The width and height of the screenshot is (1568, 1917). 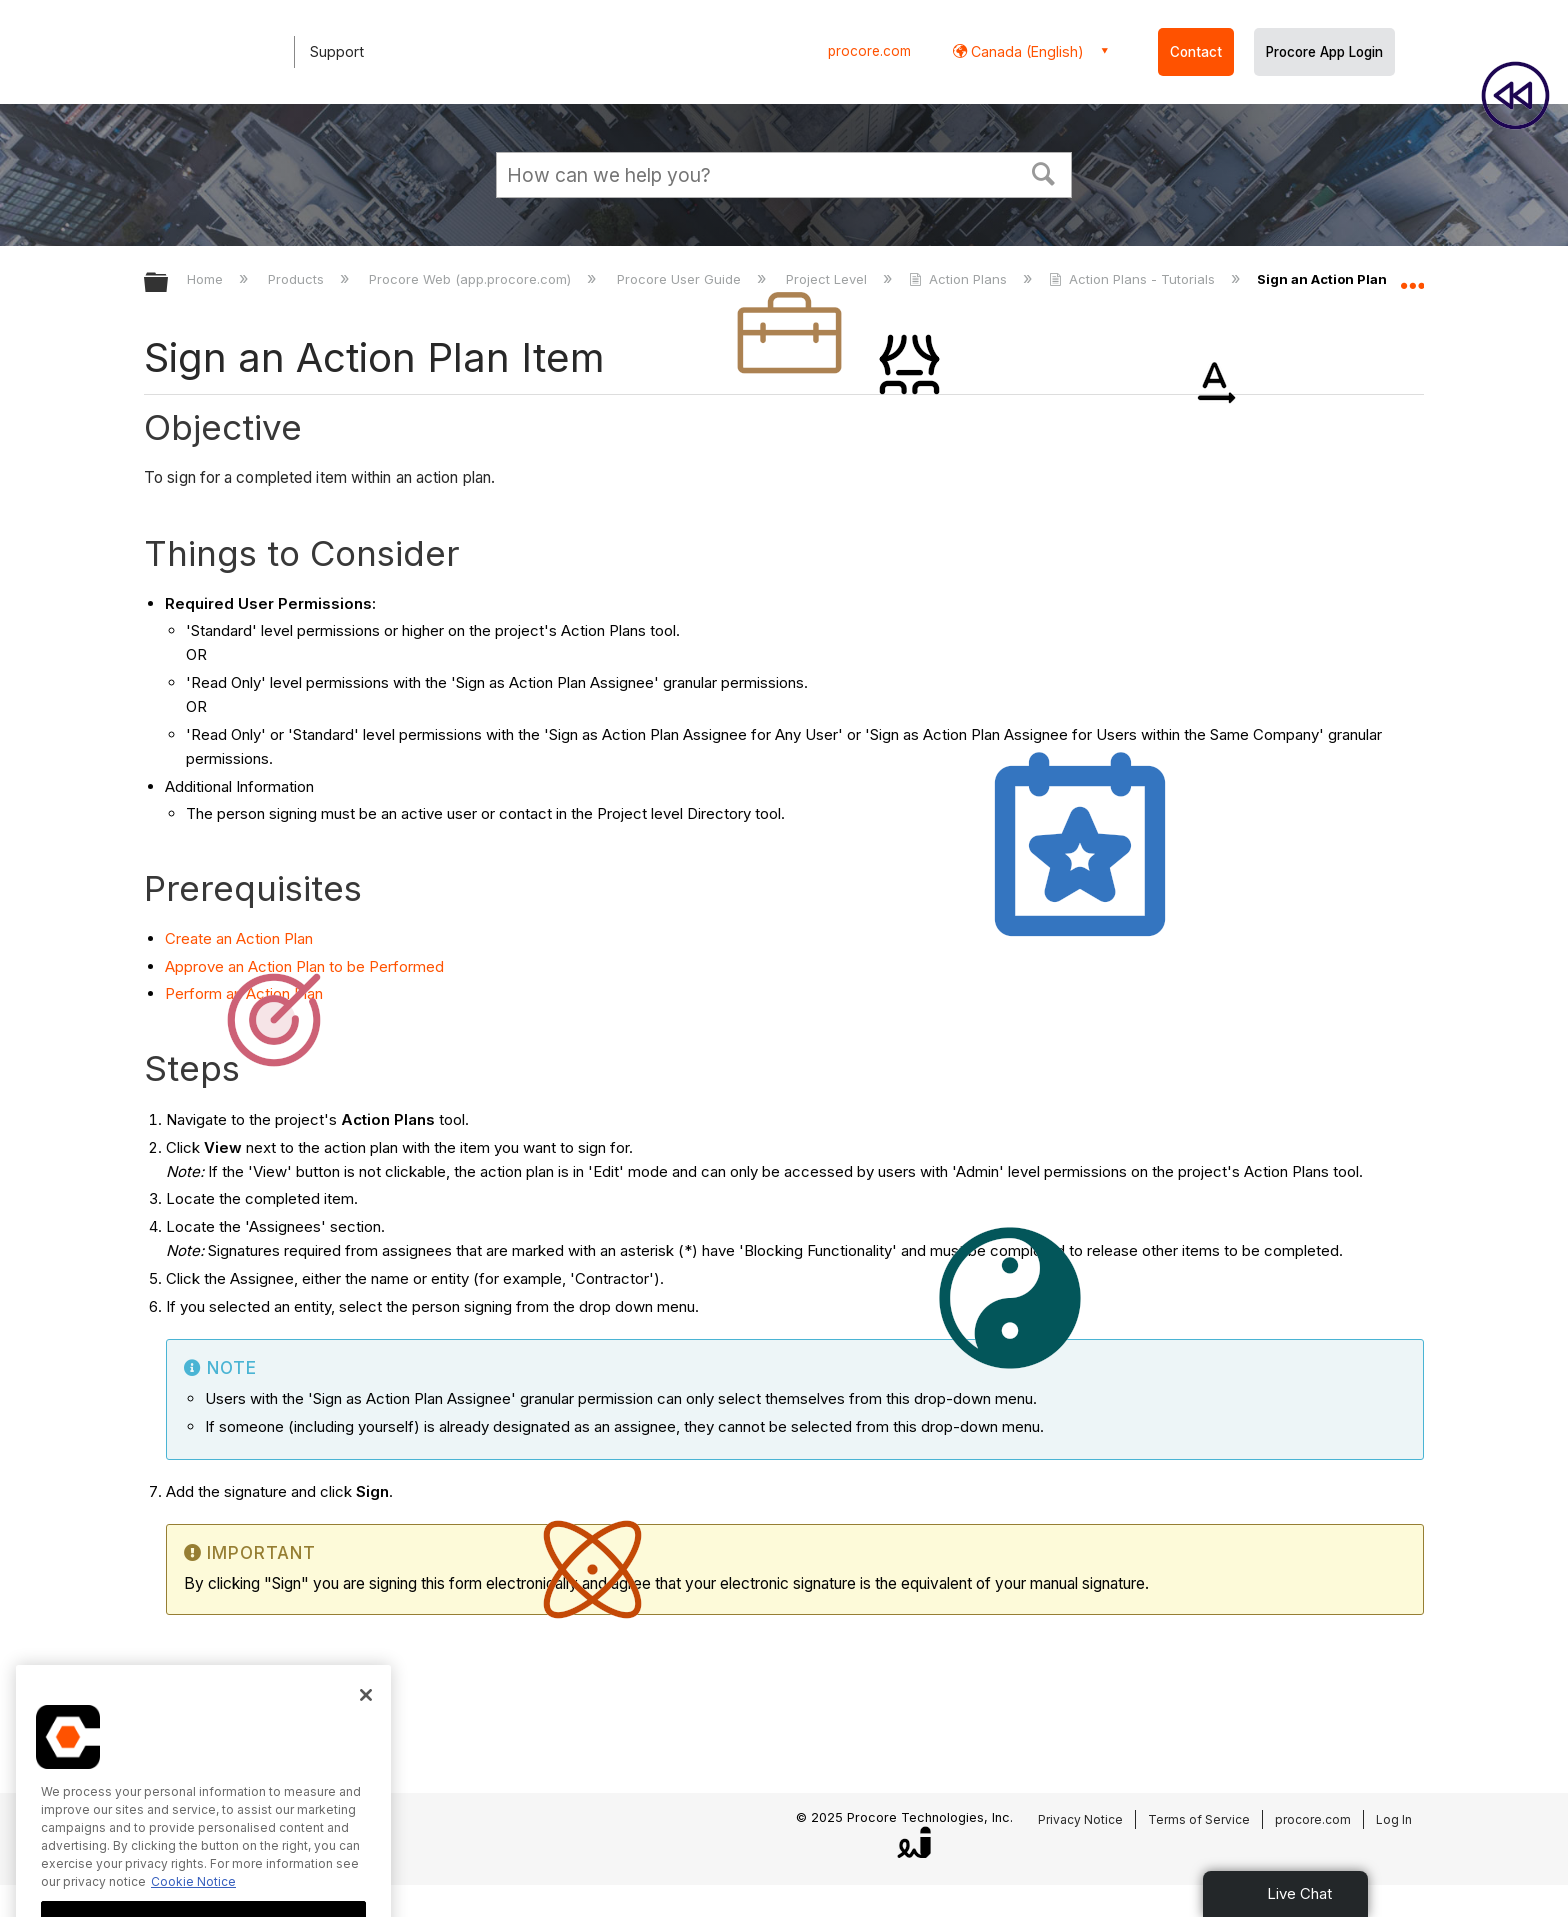 What do you see at coordinates (1080, 851) in the screenshot?
I see `view favorite or starred events` at bounding box center [1080, 851].